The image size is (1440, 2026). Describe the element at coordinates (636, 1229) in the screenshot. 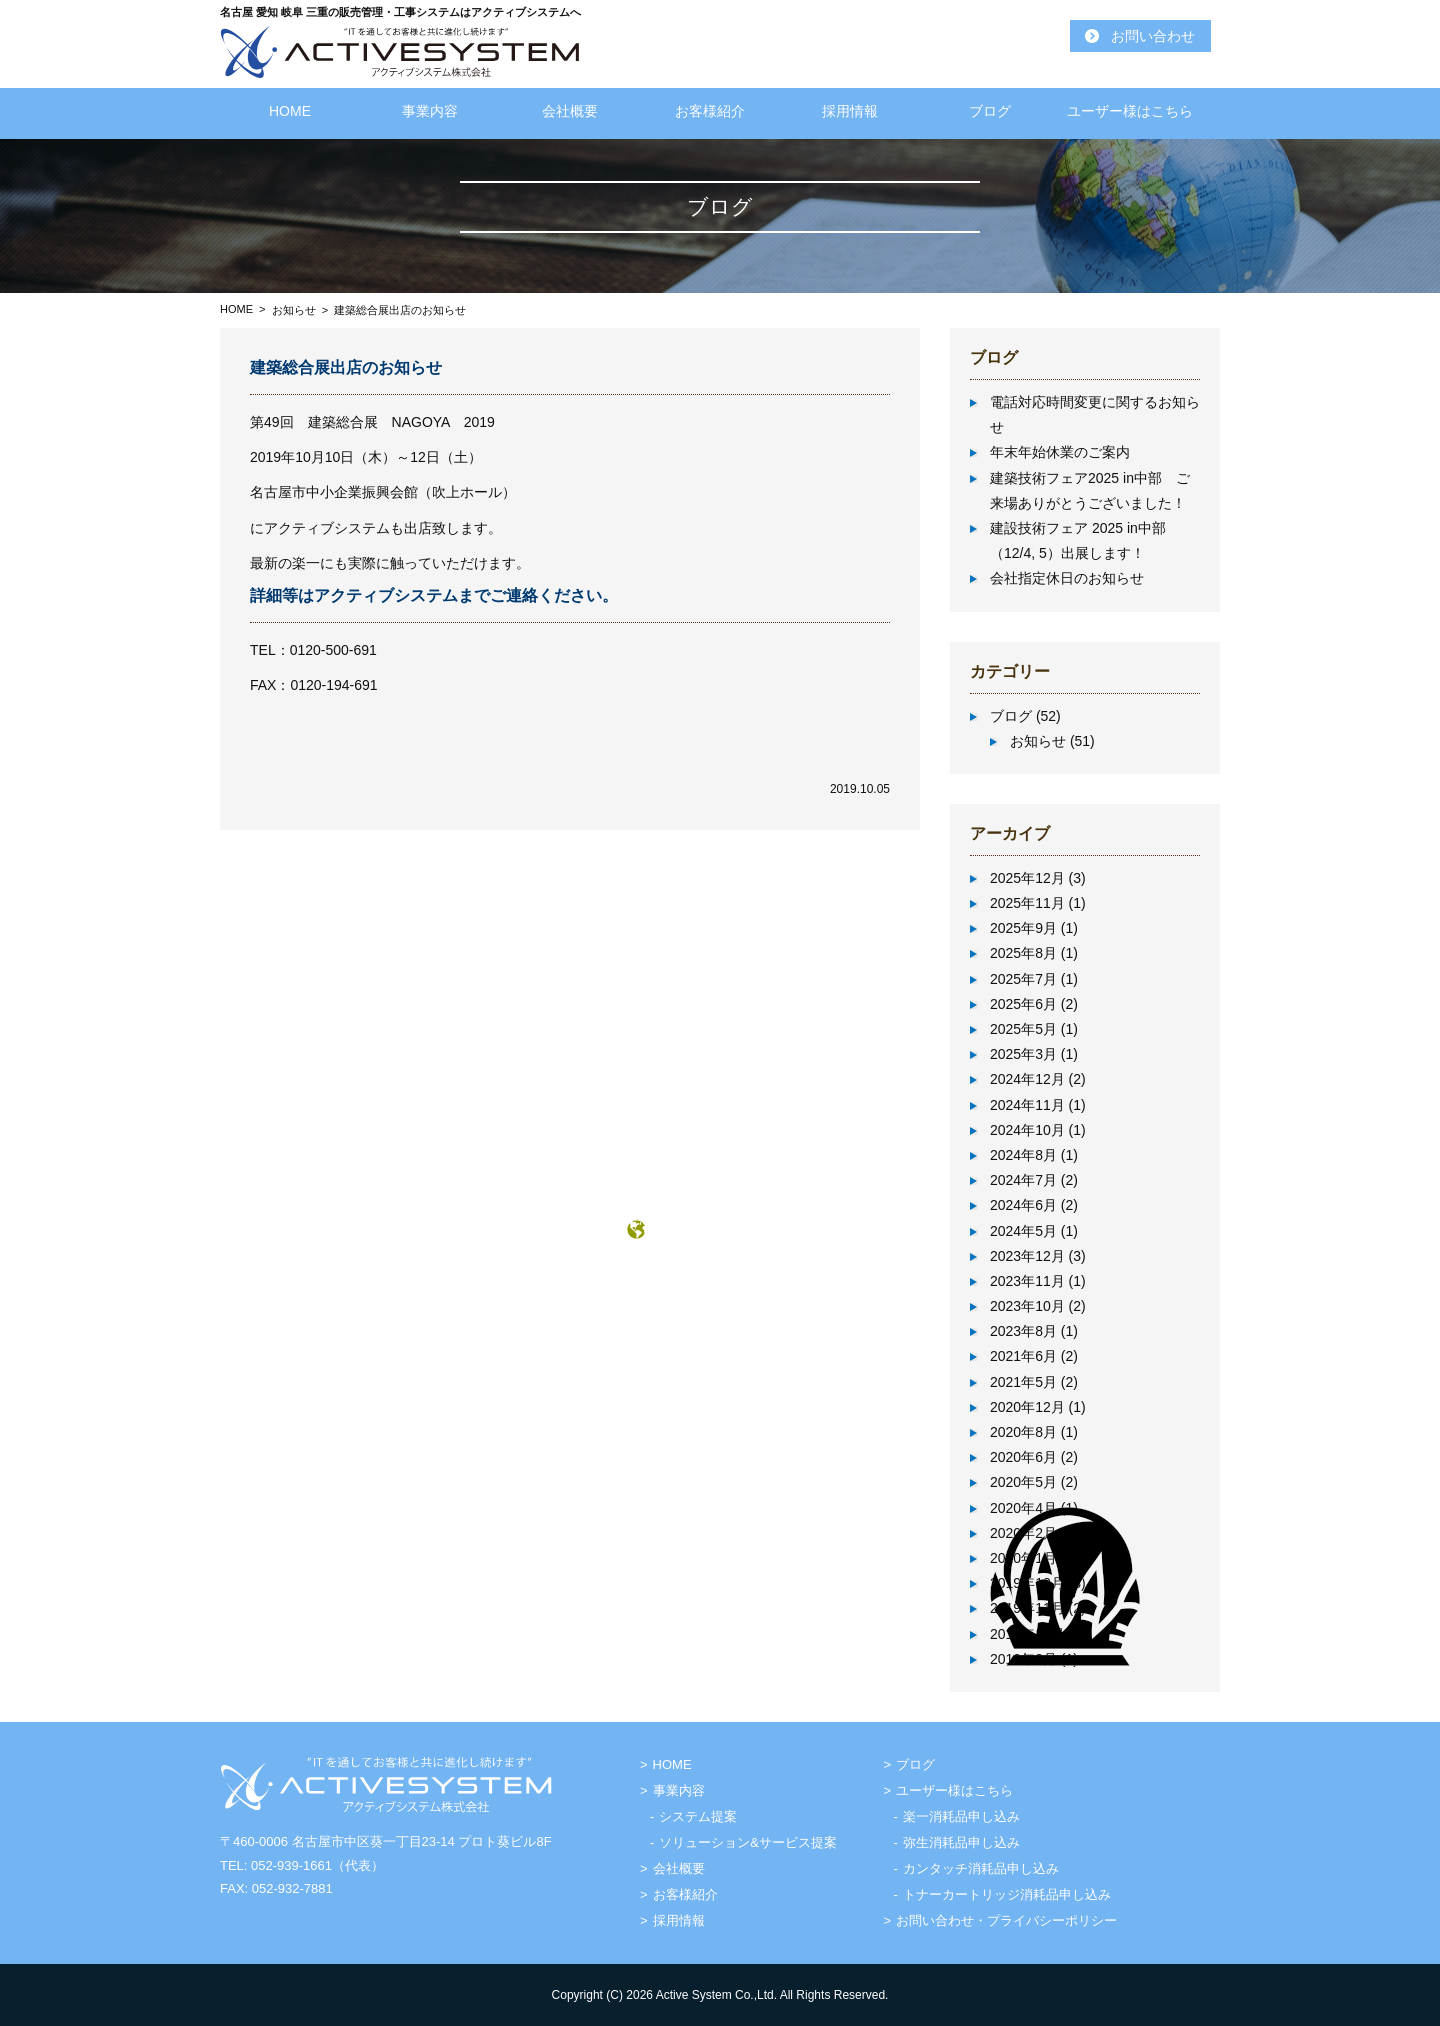

I see `switch to global or worldwide view` at that location.